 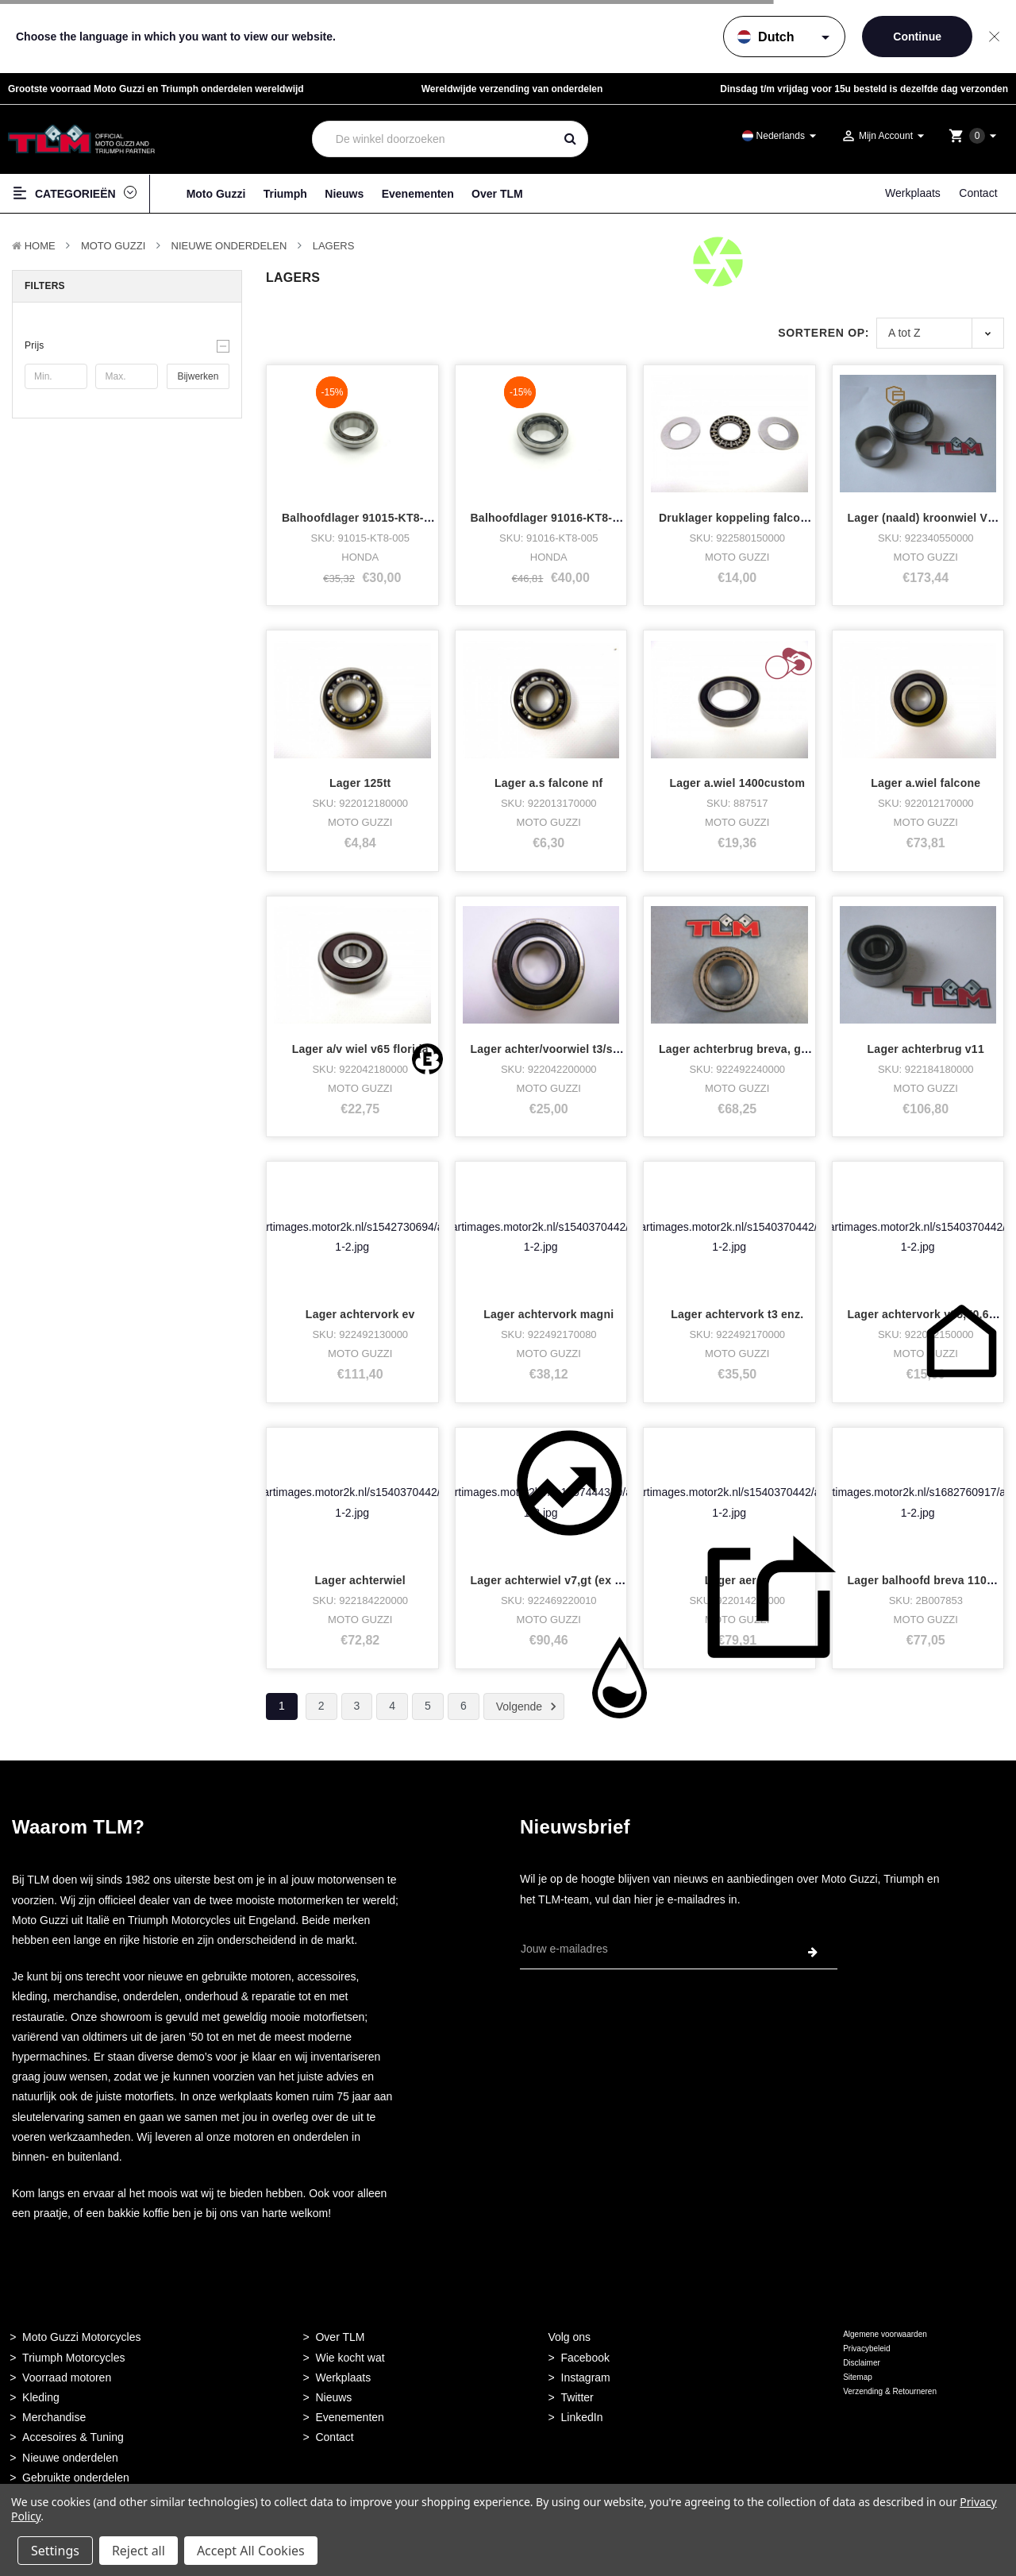 I want to click on indicates secure payment or transaction protection, so click(x=895, y=395).